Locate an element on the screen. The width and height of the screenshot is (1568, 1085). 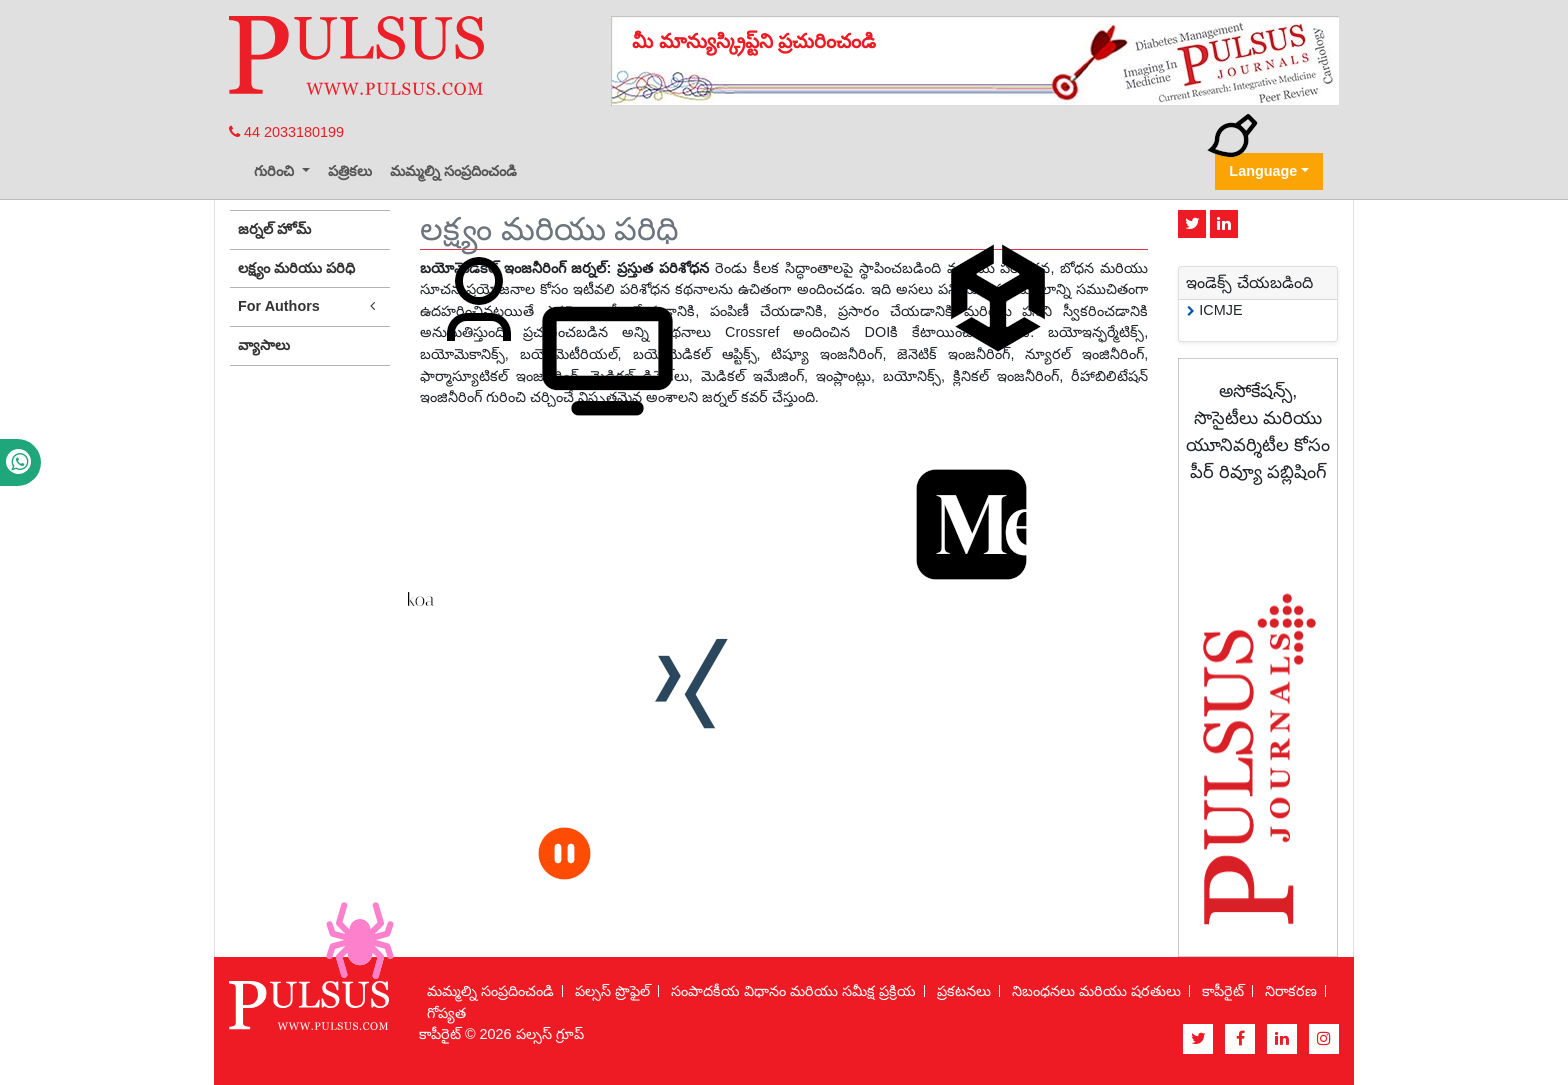
pause media playback is located at coordinates (564, 853).